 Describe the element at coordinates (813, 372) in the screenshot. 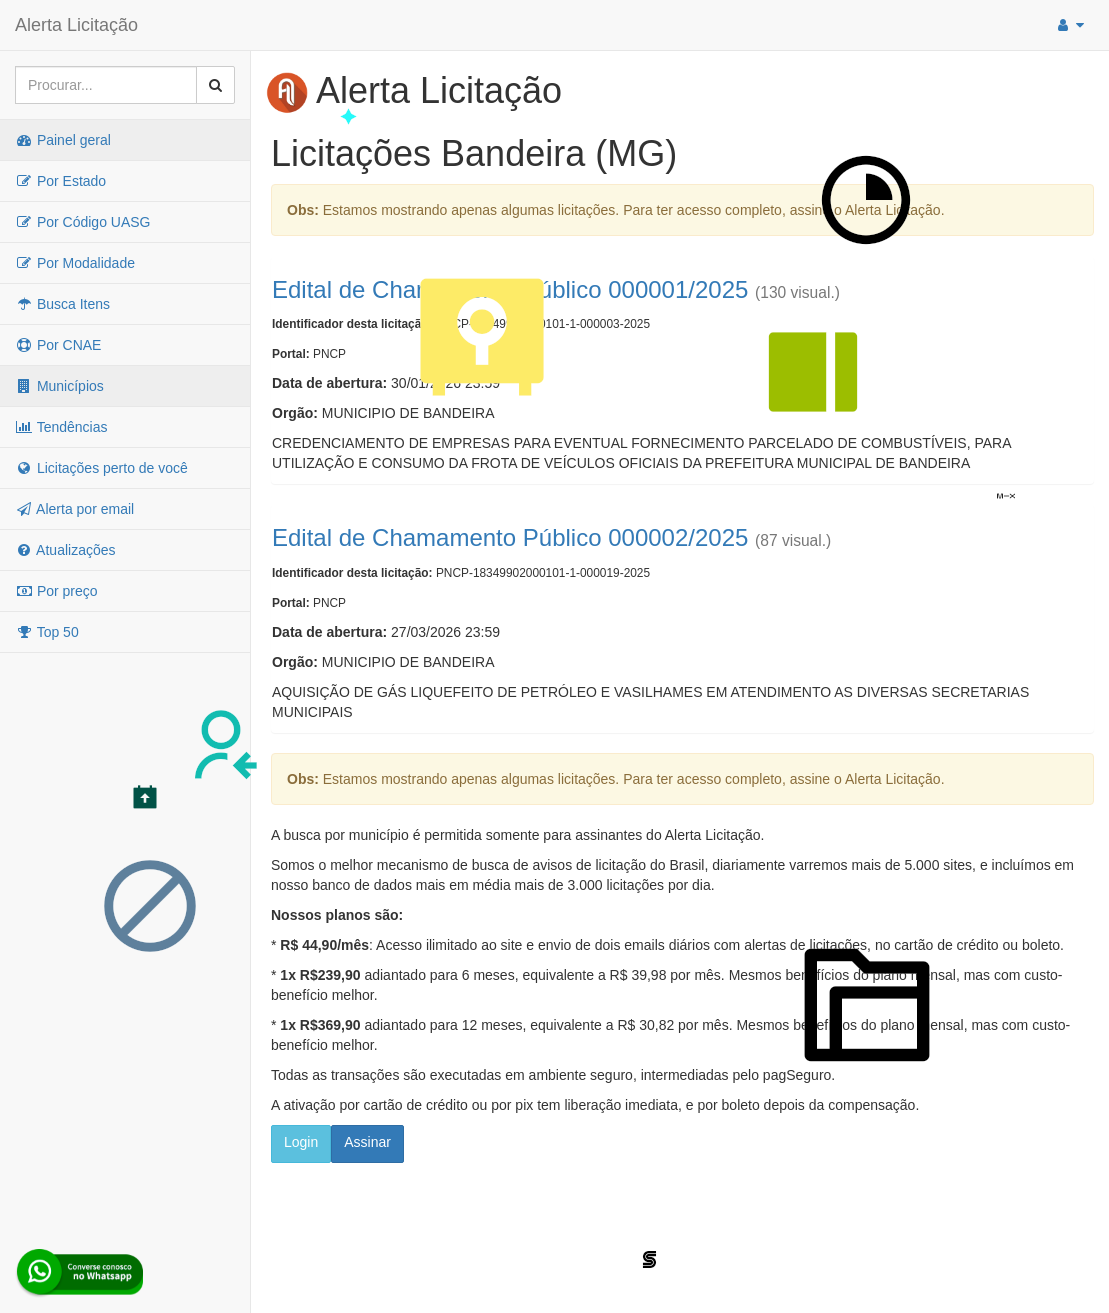

I see `switch to right sidebar layout` at that location.